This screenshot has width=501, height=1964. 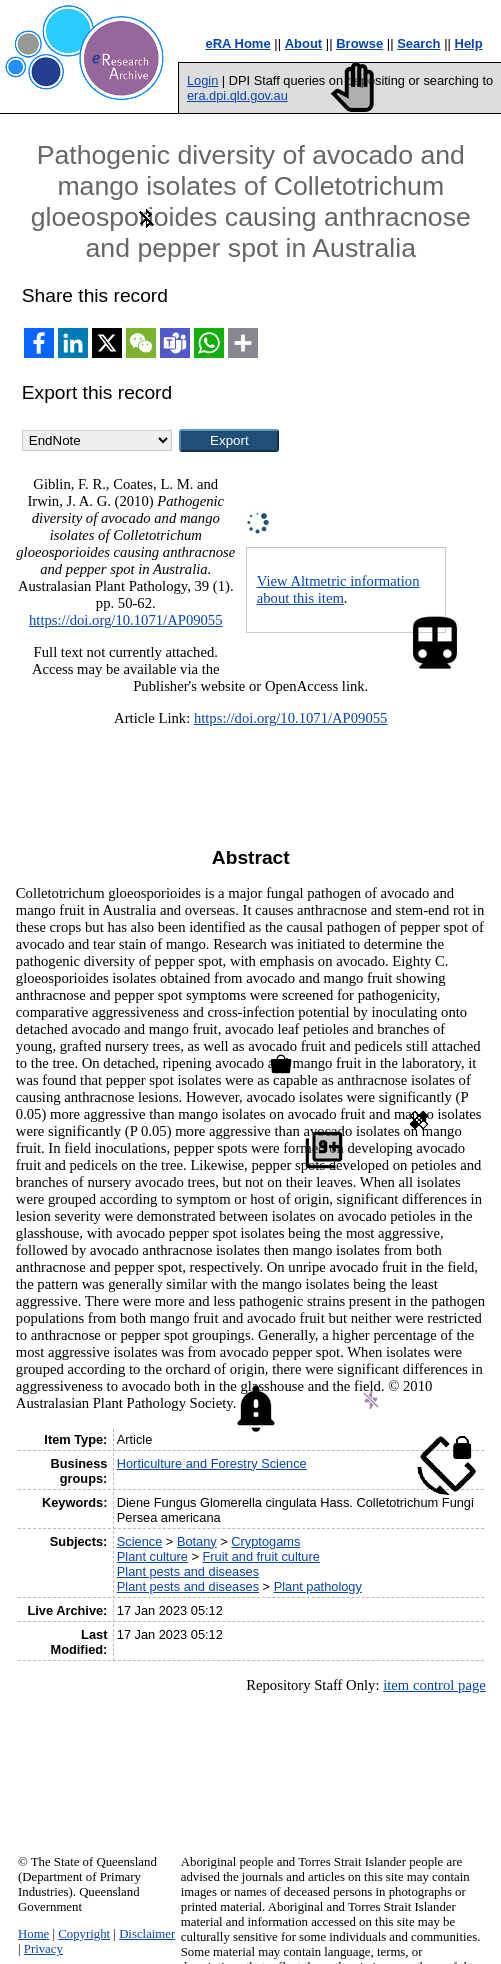 What do you see at coordinates (353, 87) in the screenshot?
I see `stop or halt an action` at bounding box center [353, 87].